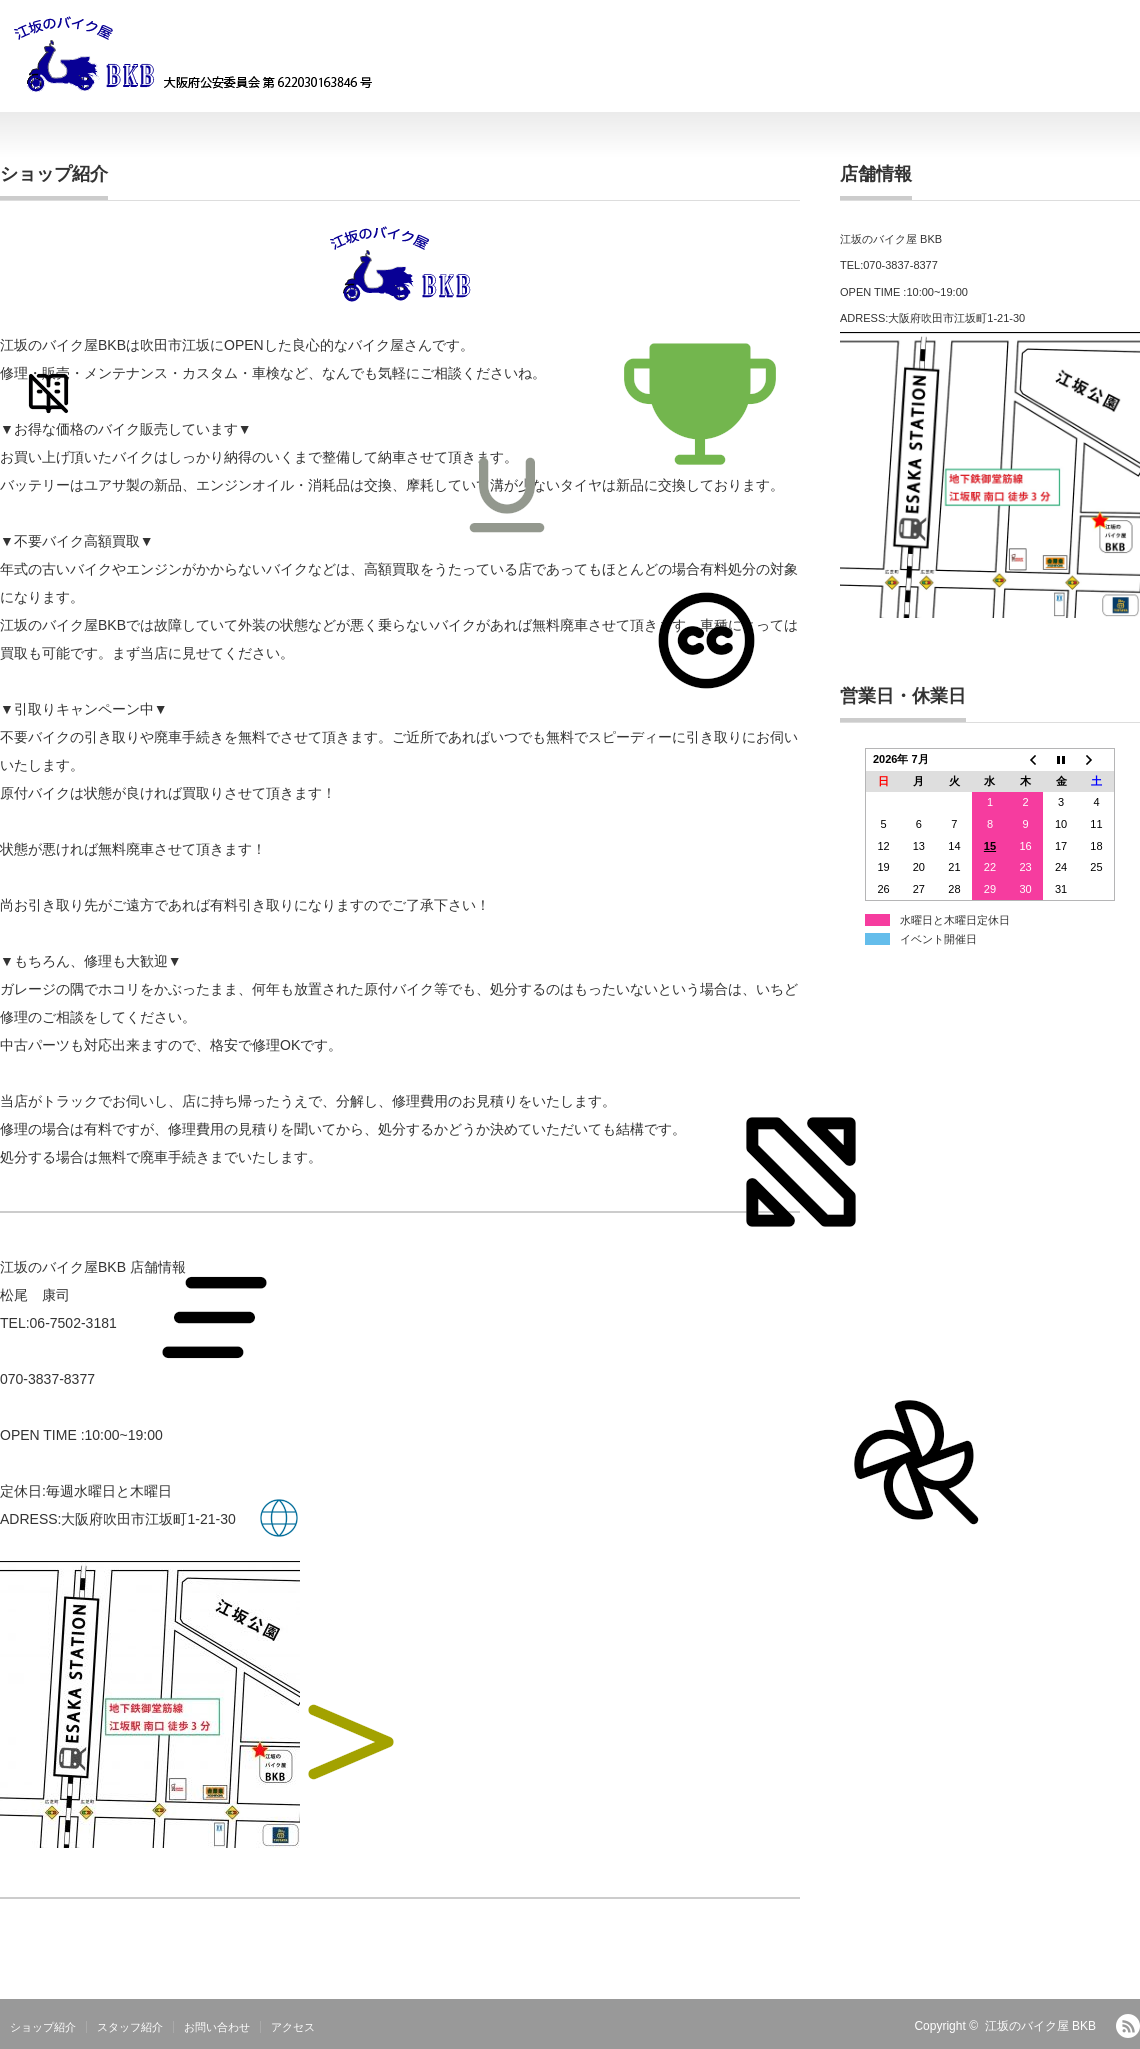 This screenshot has height=2049, width=1140. What do you see at coordinates (279, 1518) in the screenshot?
I see `switch to global or worldwide view` at bounding box center [279, 1518].